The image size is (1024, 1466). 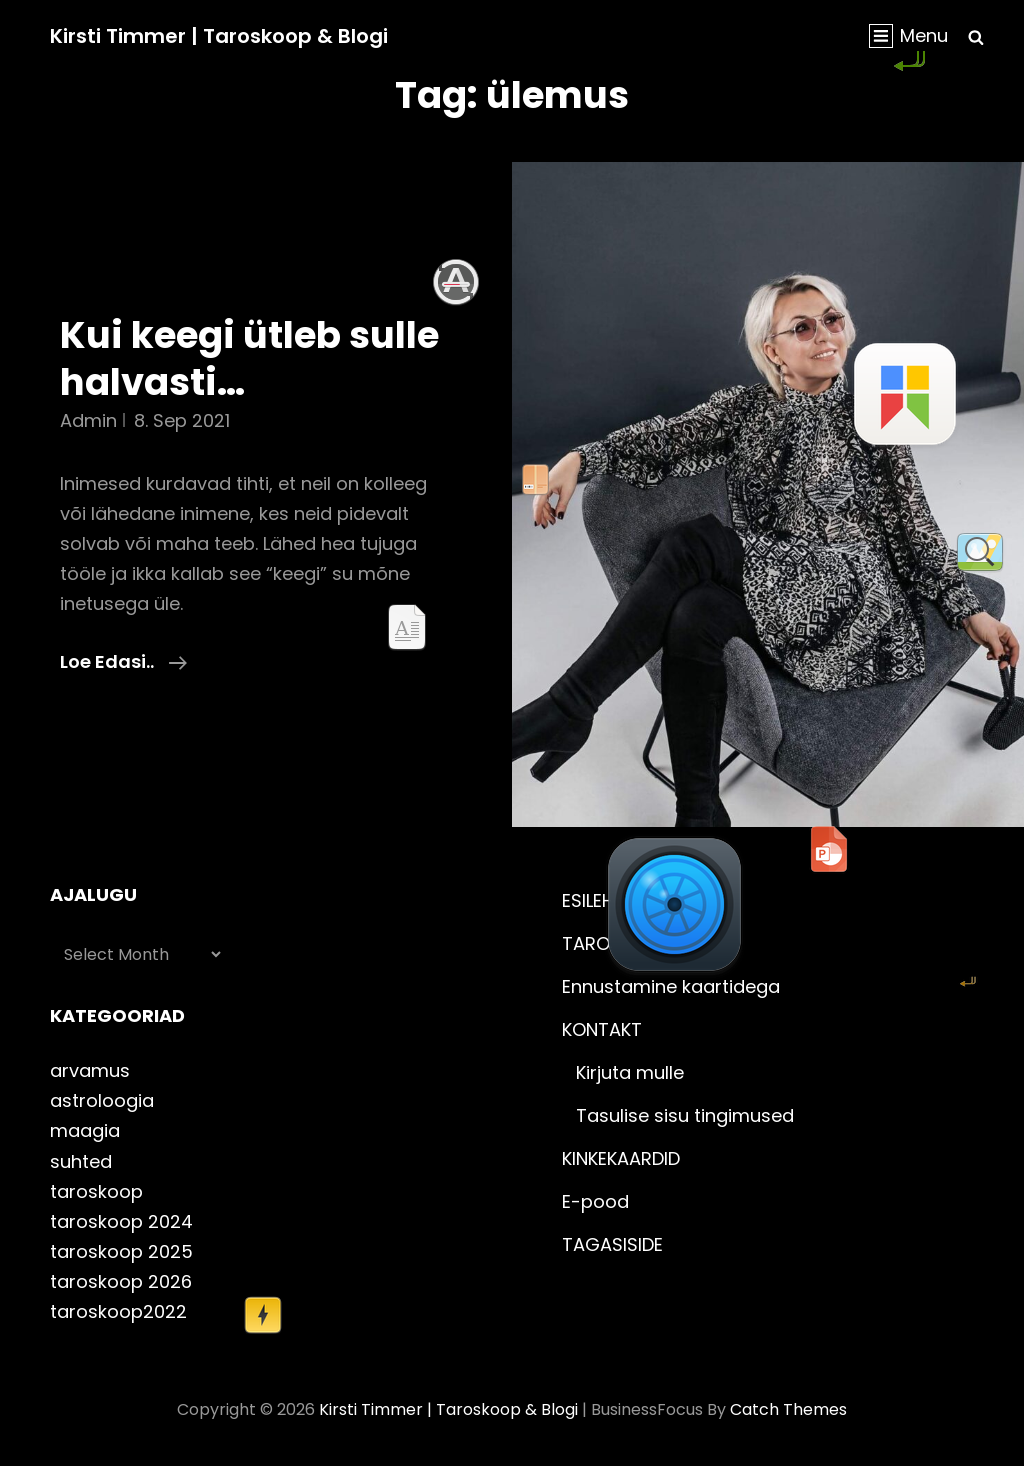 I want to click on open image viewer application, so click(x=980, y=552).